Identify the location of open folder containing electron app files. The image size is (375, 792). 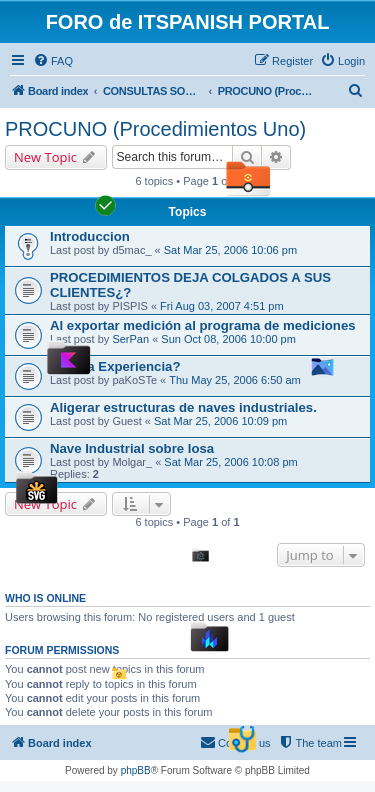
(200, 555).